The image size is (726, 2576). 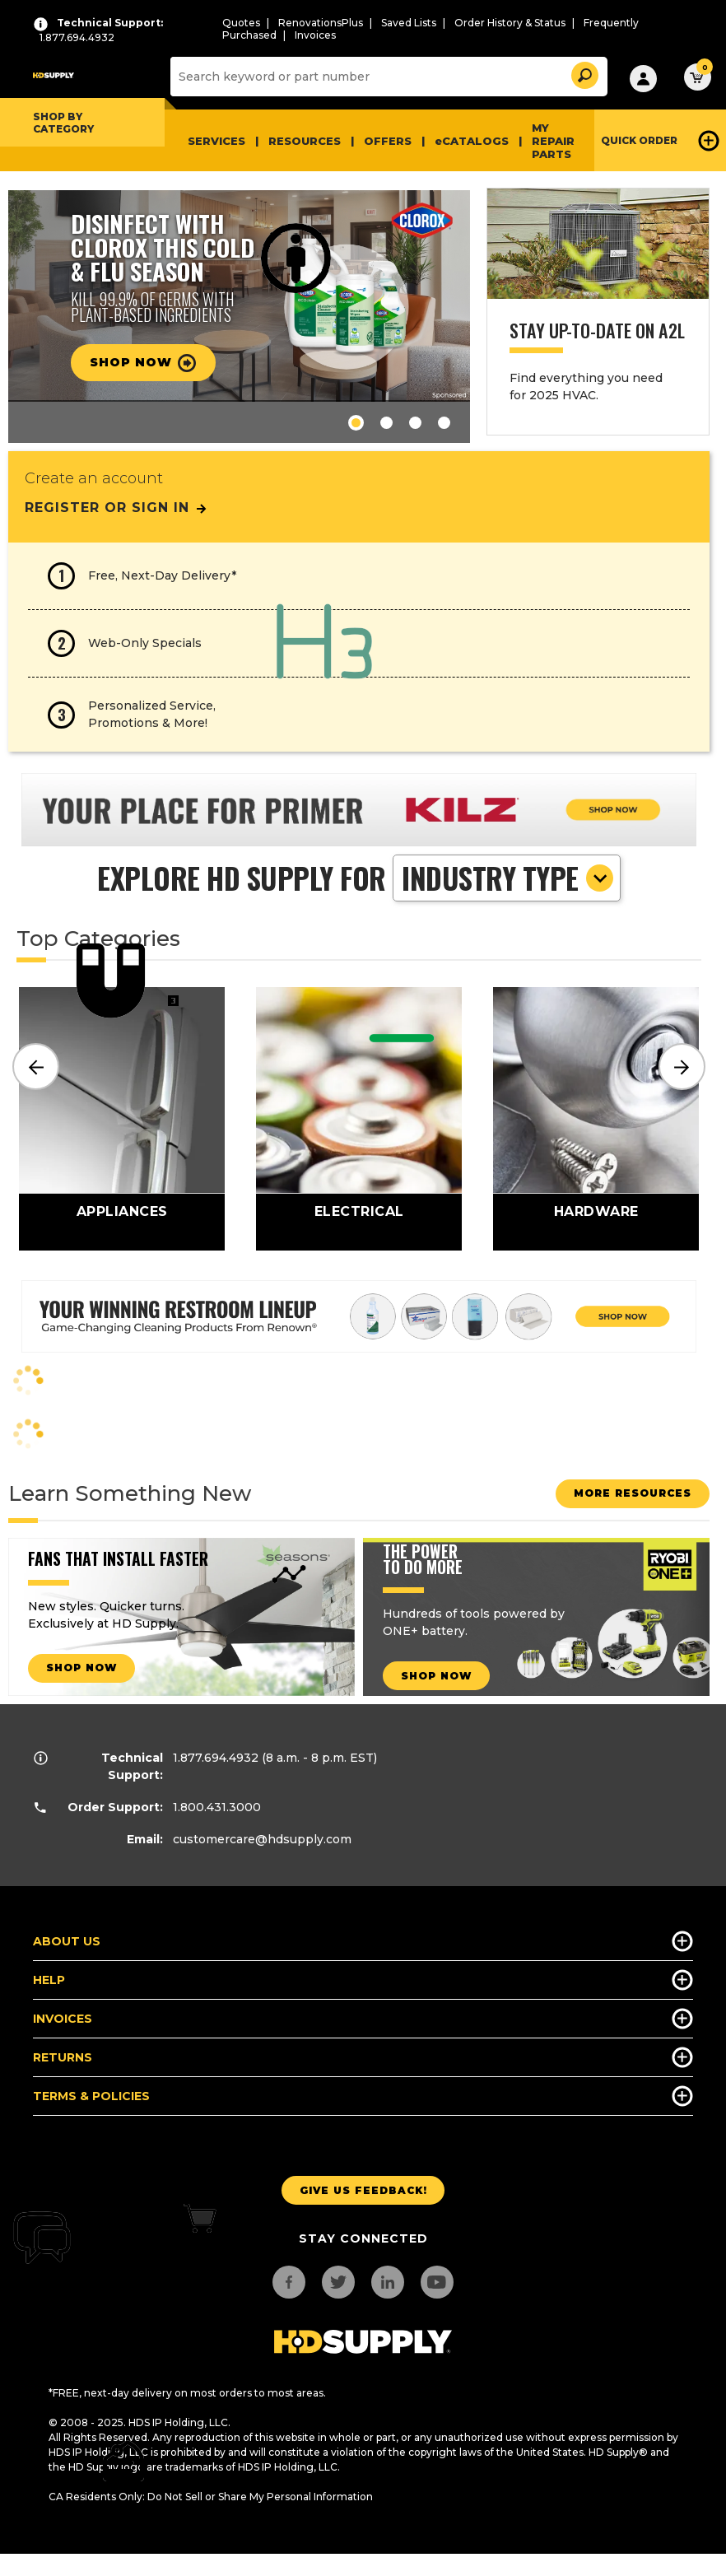 I want to click on format text as heading level 3, so click(x=324, y=641).